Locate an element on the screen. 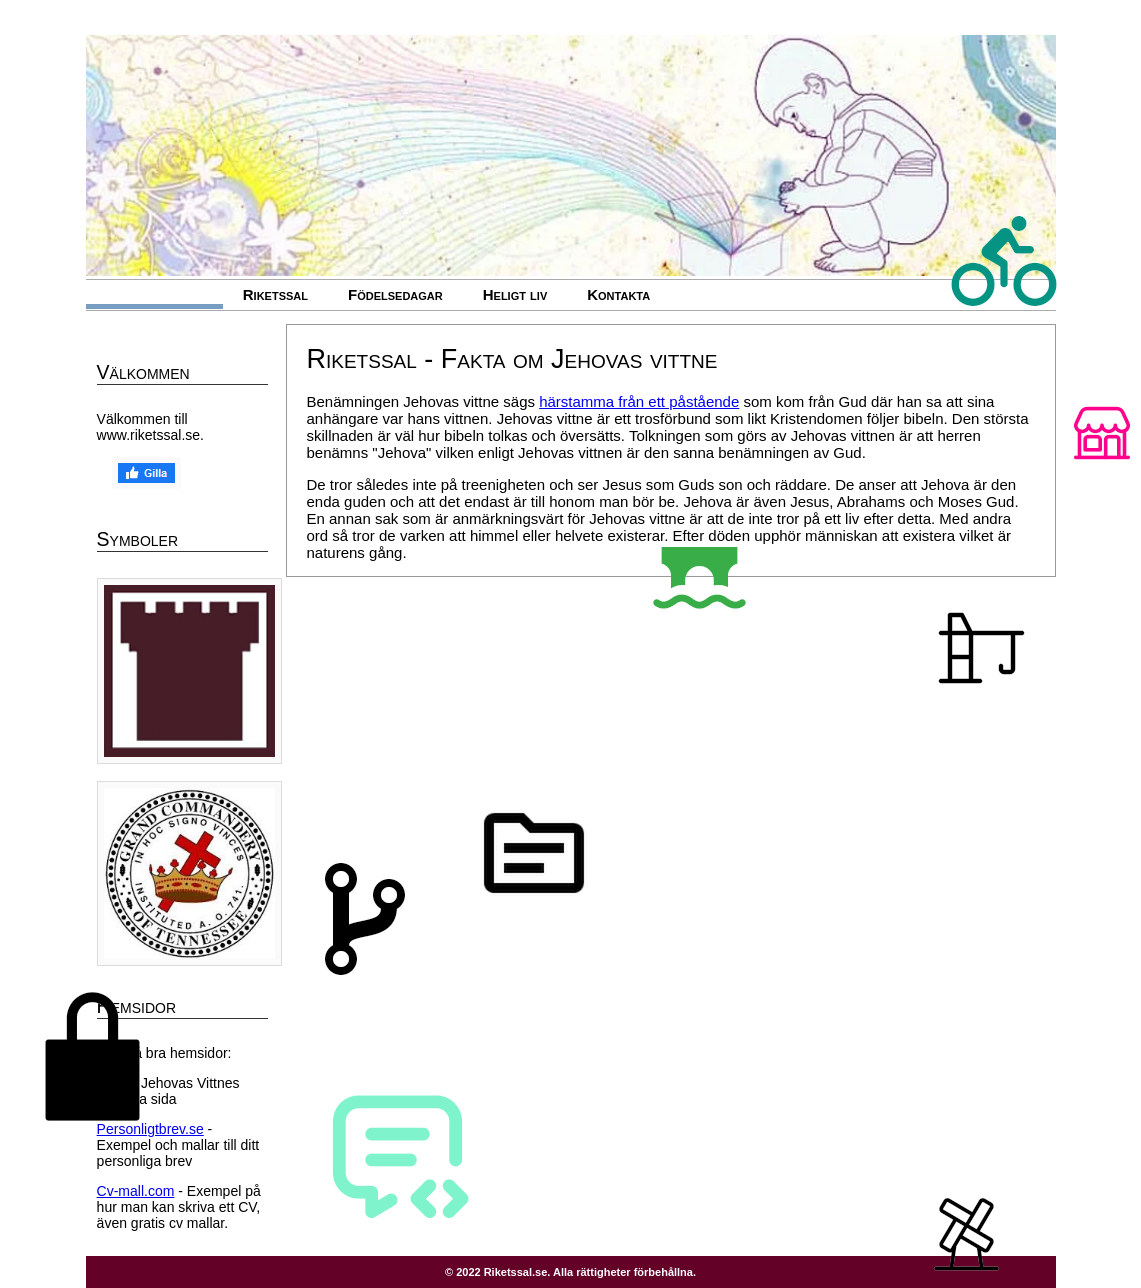 The image size is (1141, 1288). indicates a bridge or water crossing location is located at coordinates (699, 575).